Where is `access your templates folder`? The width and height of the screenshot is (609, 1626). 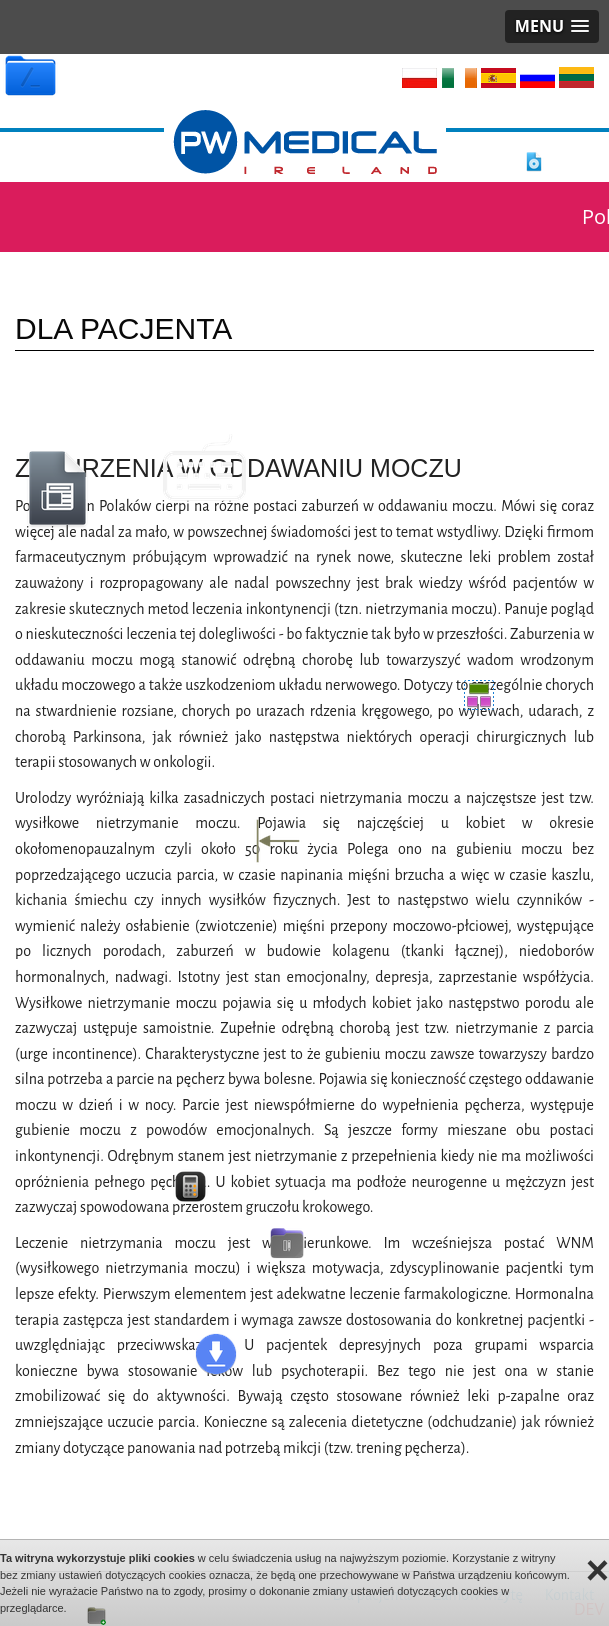 access your templates folder is located at coordinates (287, 1243).